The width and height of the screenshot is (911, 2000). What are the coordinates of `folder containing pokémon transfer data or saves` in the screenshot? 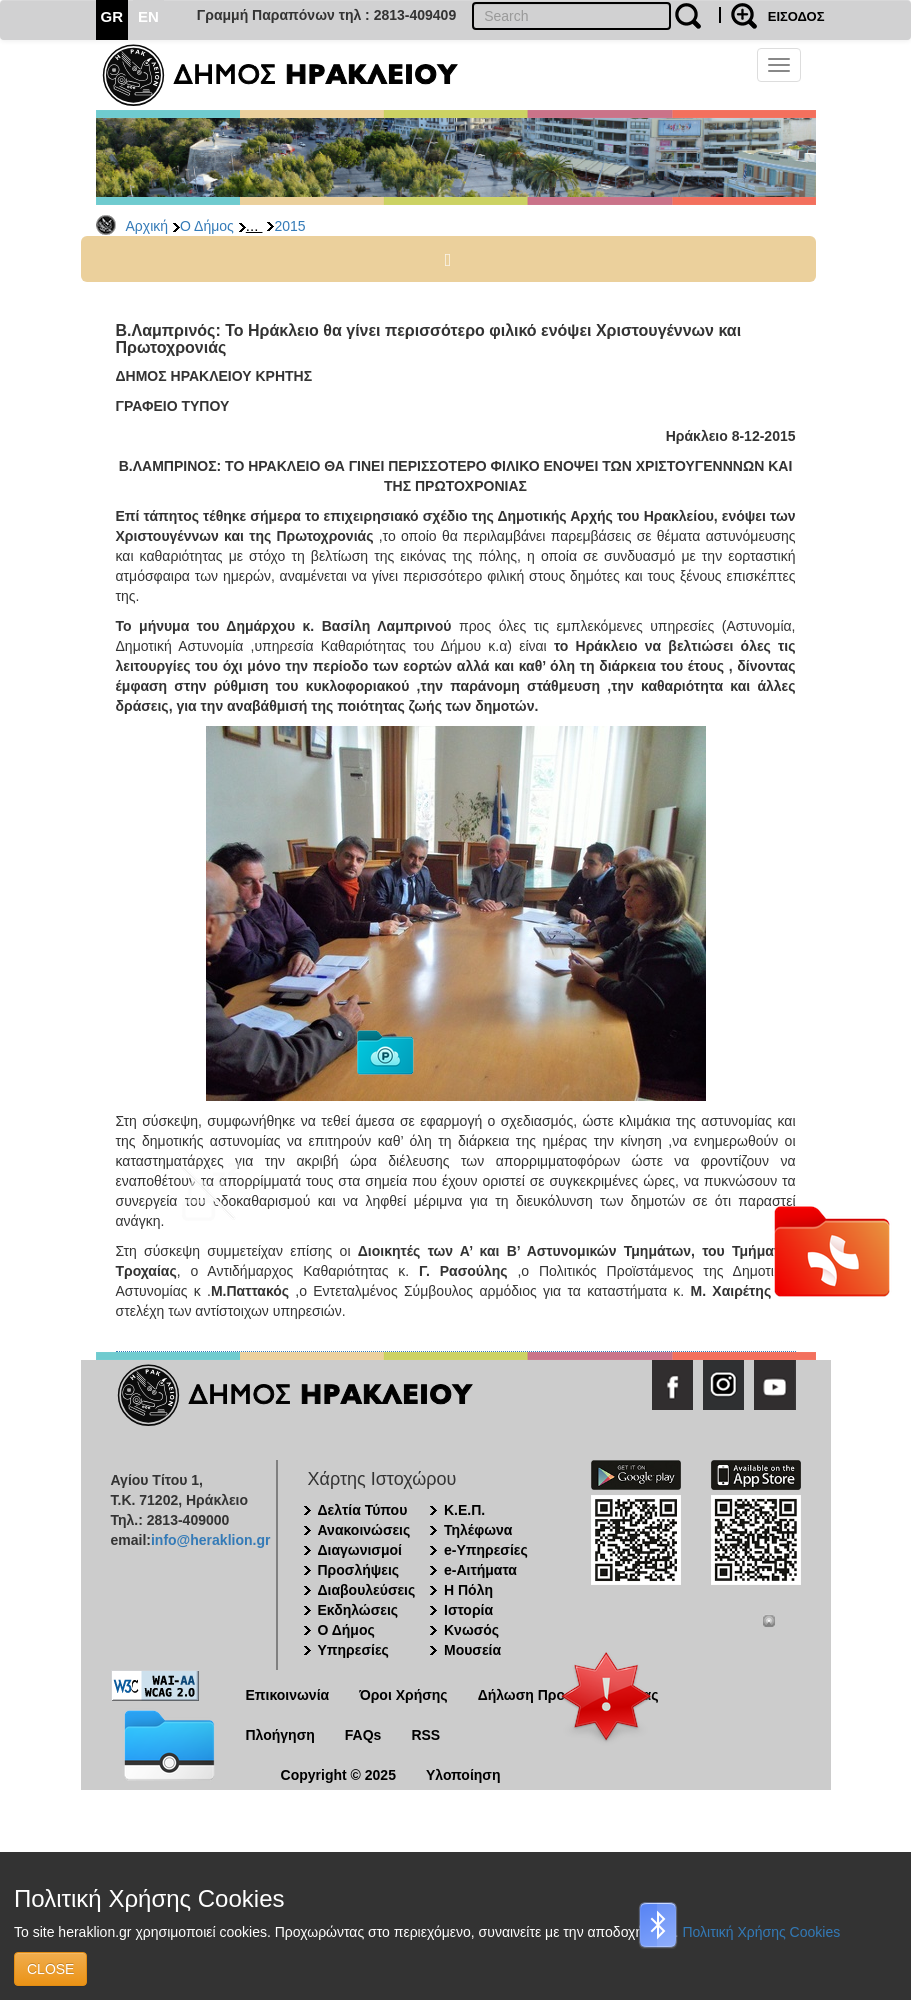 It's located at (169, 1748).